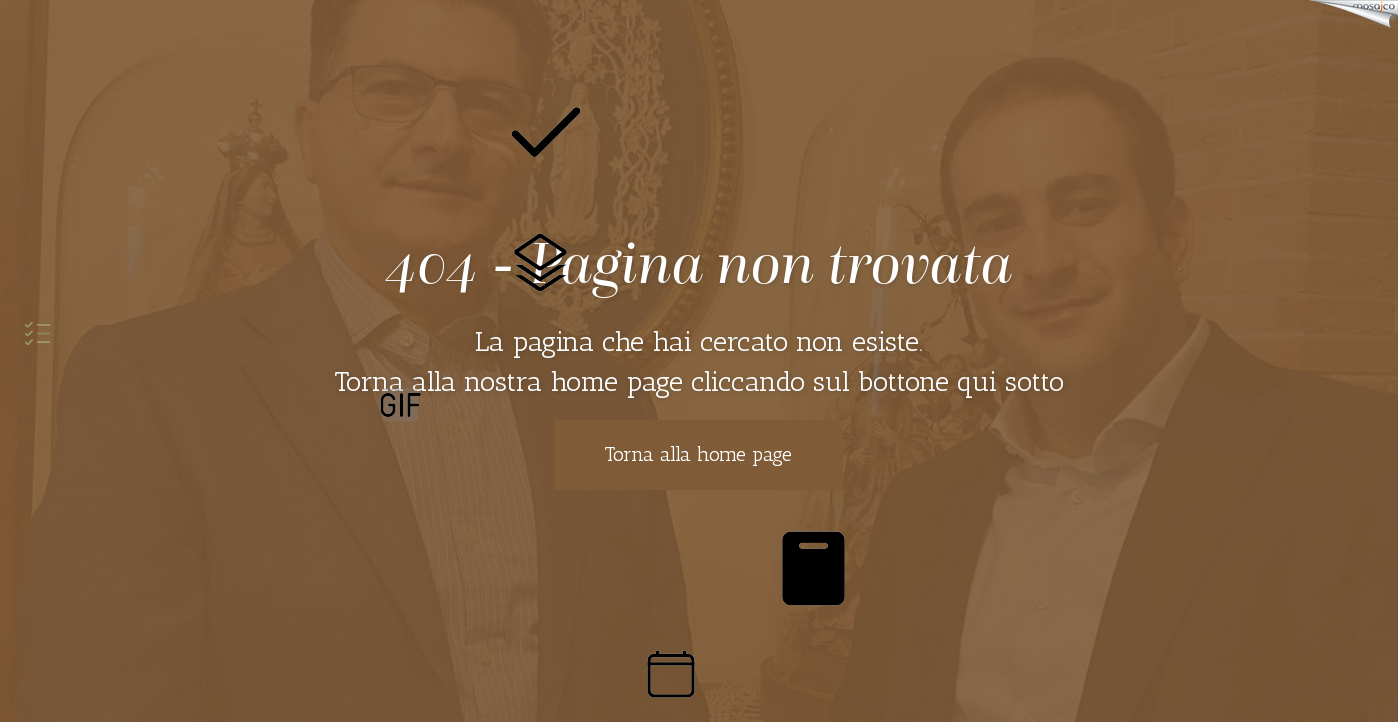 This screenshot has height=722, width=1398. What do you see at coordinates (400, 405) in the screenshot?
I see `insert a gif into your message` at bounding box center [400, 405].